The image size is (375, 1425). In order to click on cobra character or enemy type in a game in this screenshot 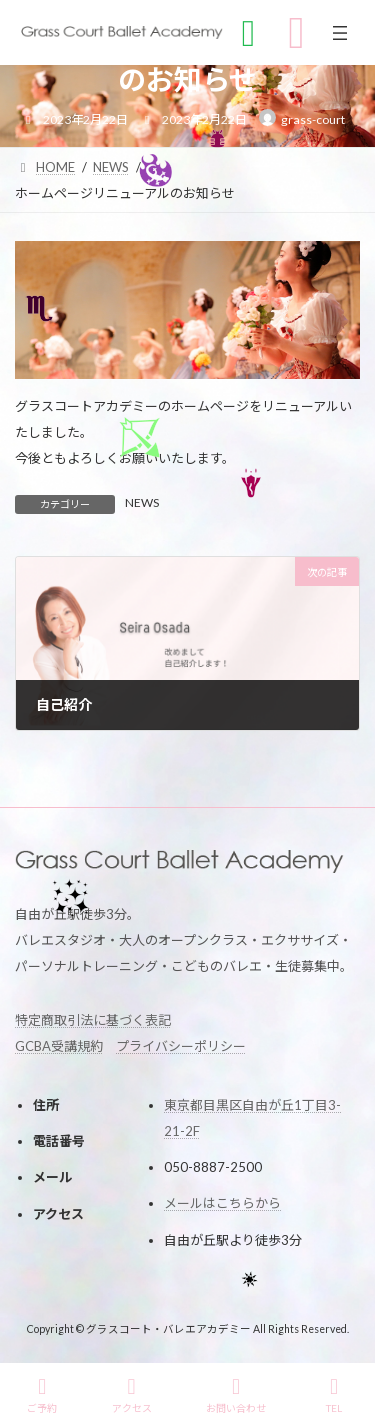, I will do `click(251, 483)`.